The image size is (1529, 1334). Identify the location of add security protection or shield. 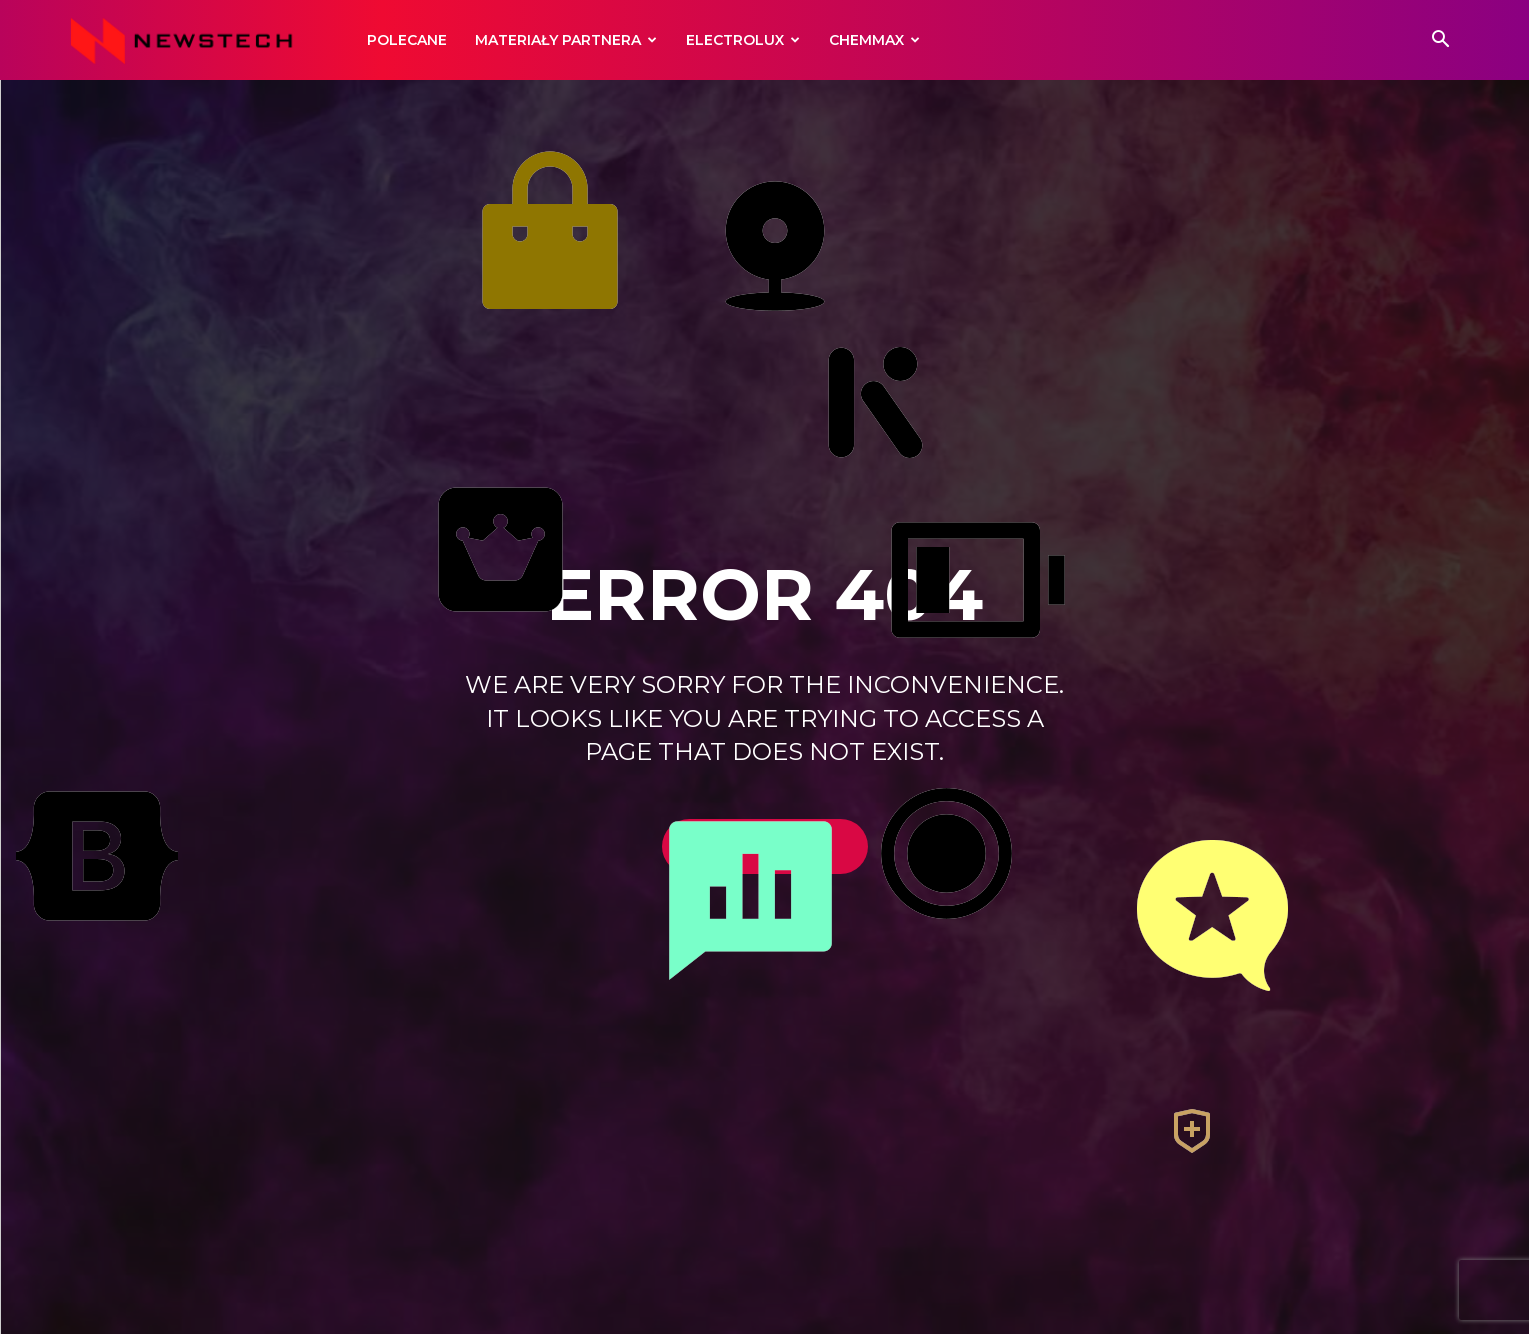
(1192, 1131).